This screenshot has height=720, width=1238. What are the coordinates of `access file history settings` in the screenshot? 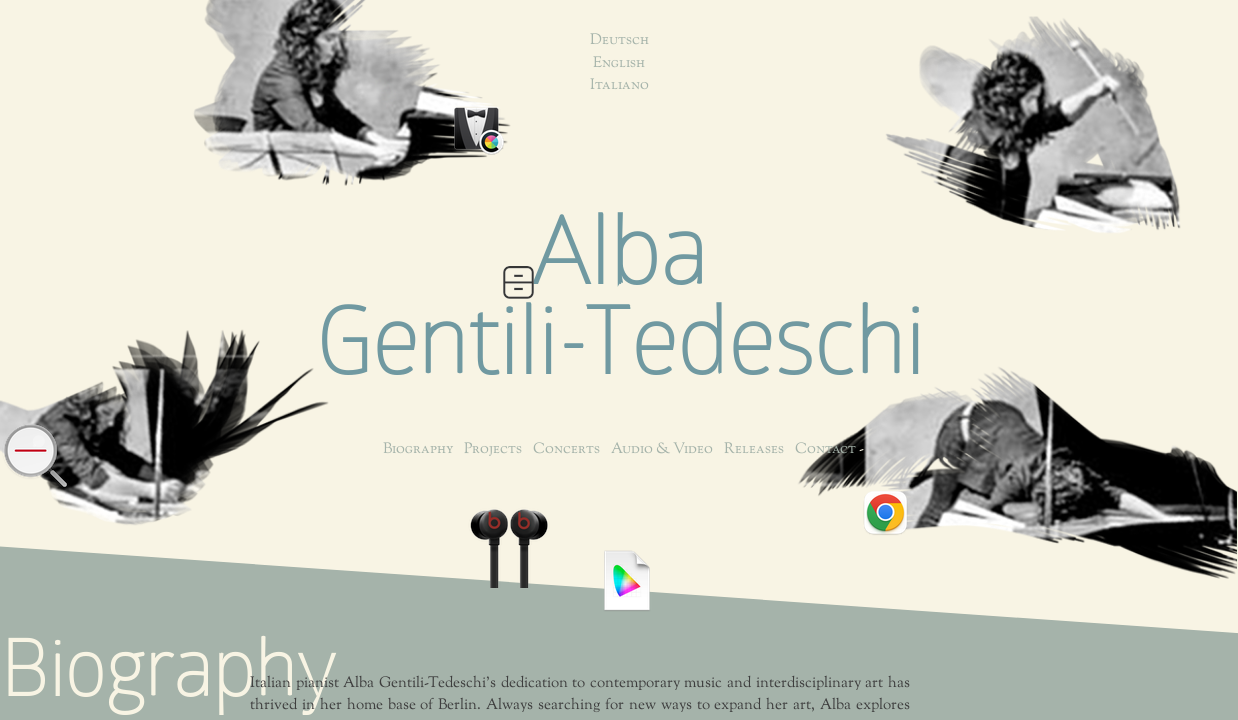 It's located at (518, 283).